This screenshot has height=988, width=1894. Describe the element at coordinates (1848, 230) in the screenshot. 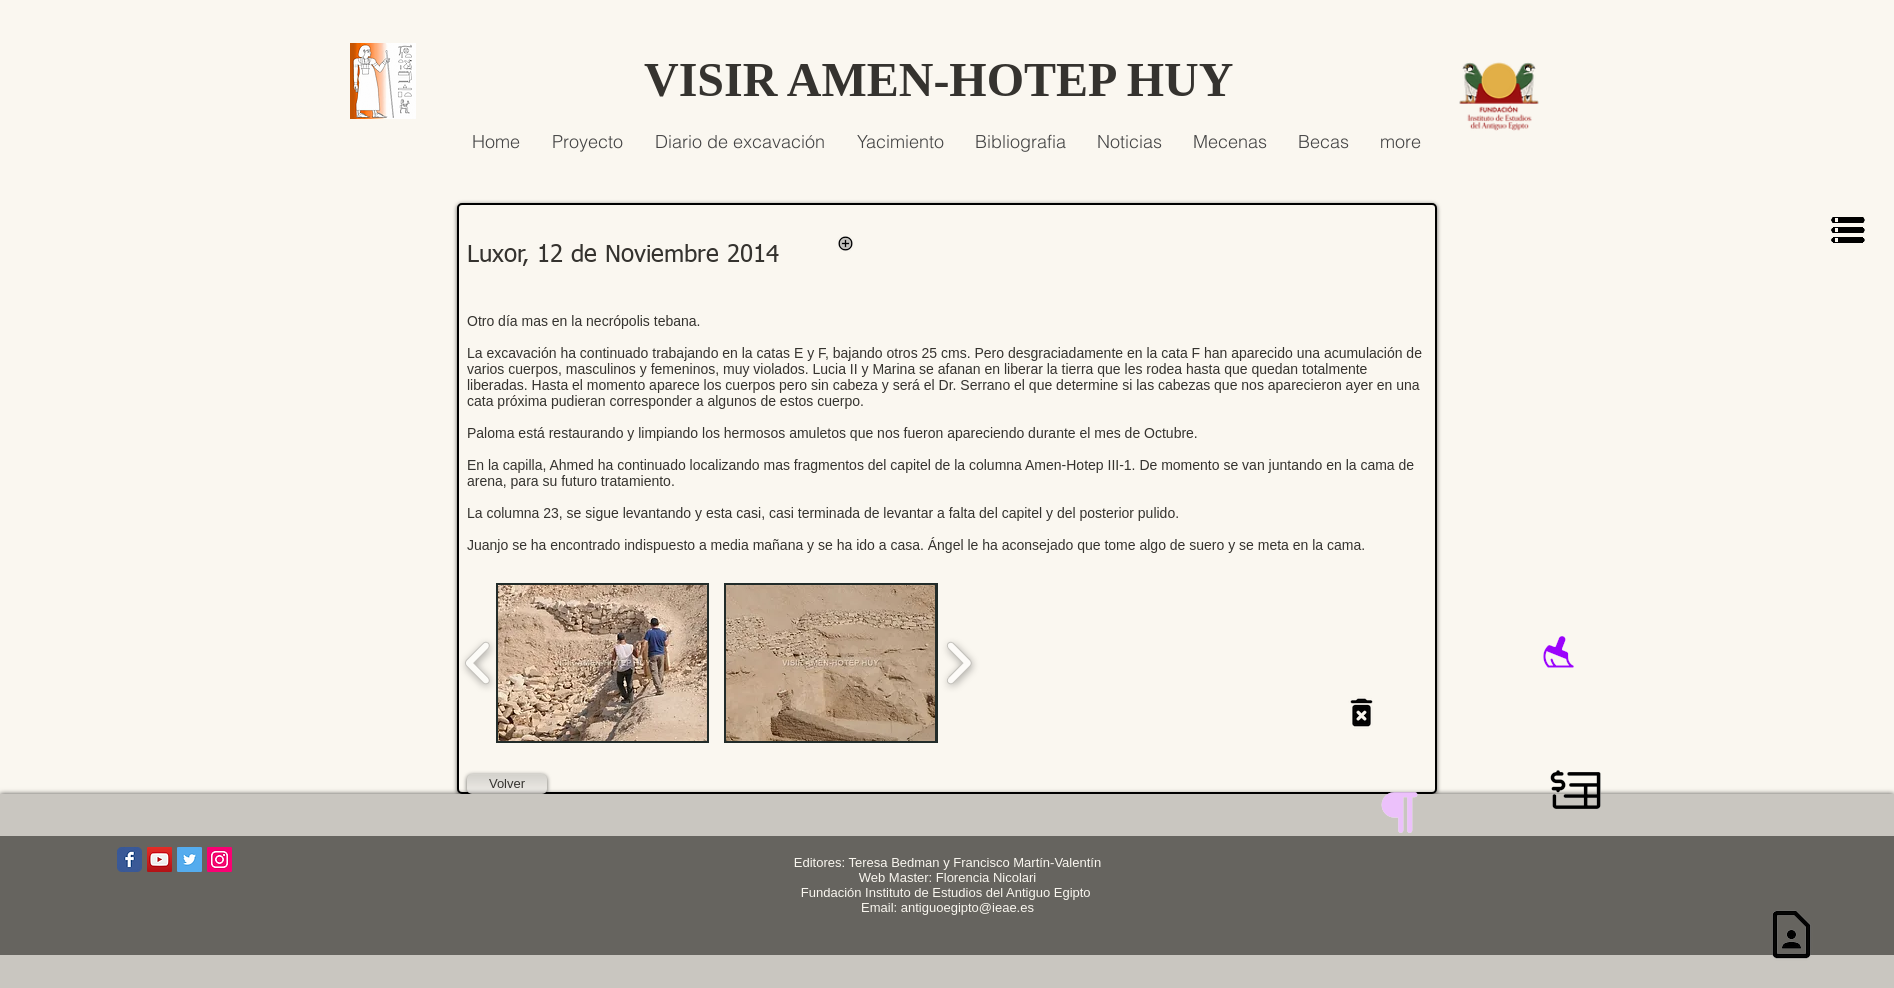

I see `view device storage settings` at that location.